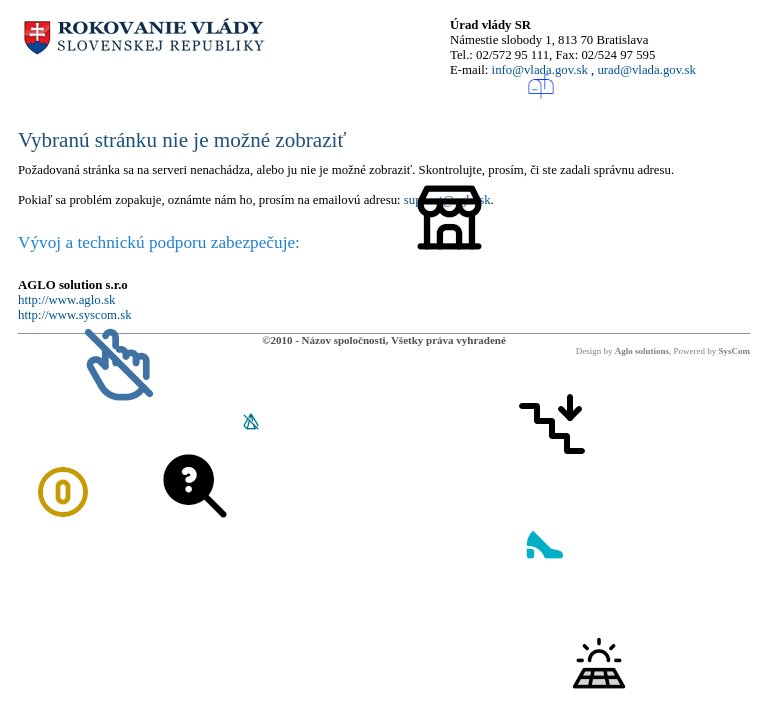 This screenshot has height=720, width=768. What do you see at coordinates (599, 666) in the screenshot?
I see `access solar energy settings` at bounding box center [599, 666].